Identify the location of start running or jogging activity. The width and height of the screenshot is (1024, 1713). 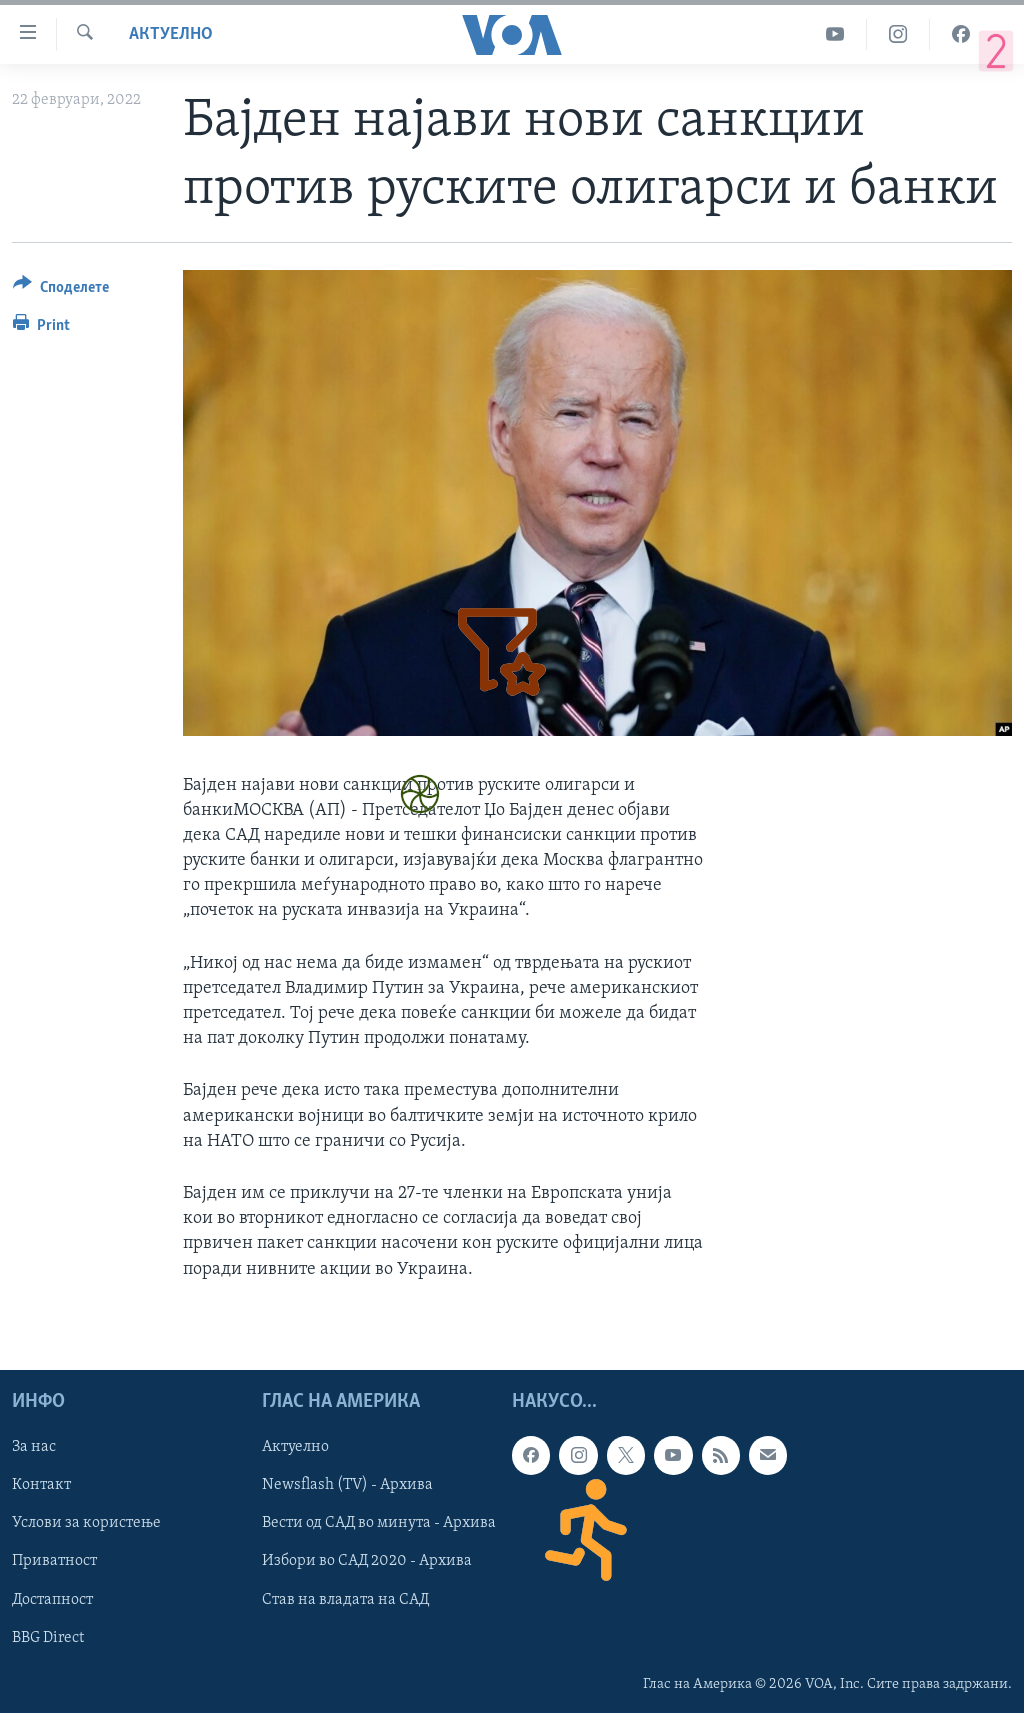
(591, 1530).